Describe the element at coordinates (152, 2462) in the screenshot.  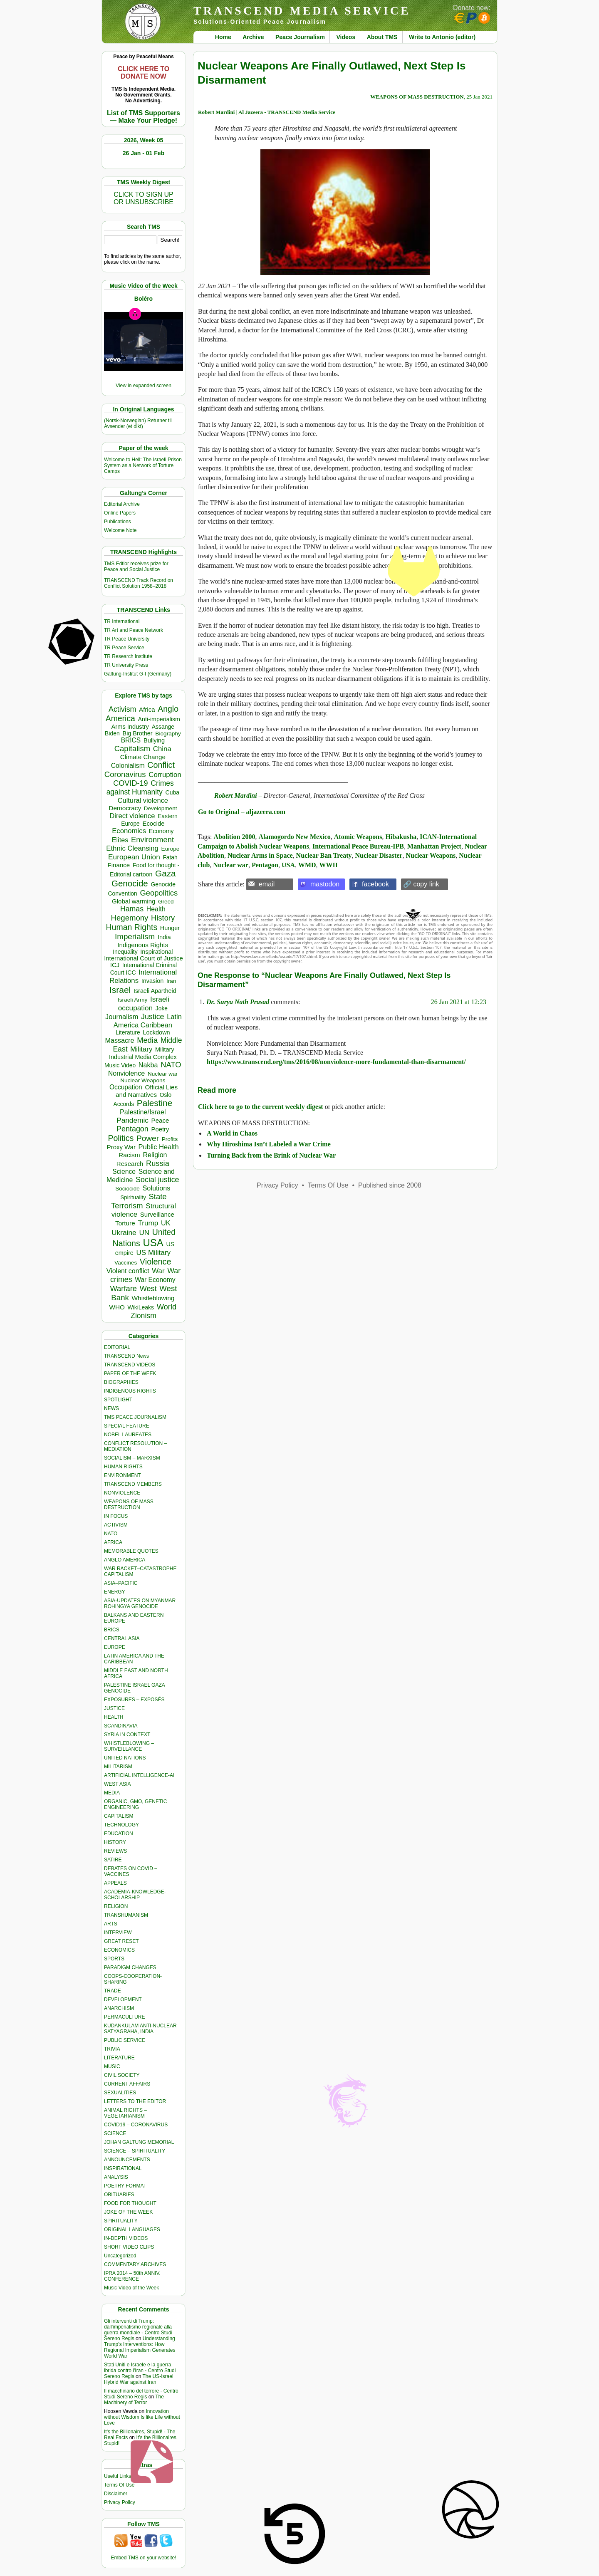
I see `link to sessionize speaker profile` at that location.